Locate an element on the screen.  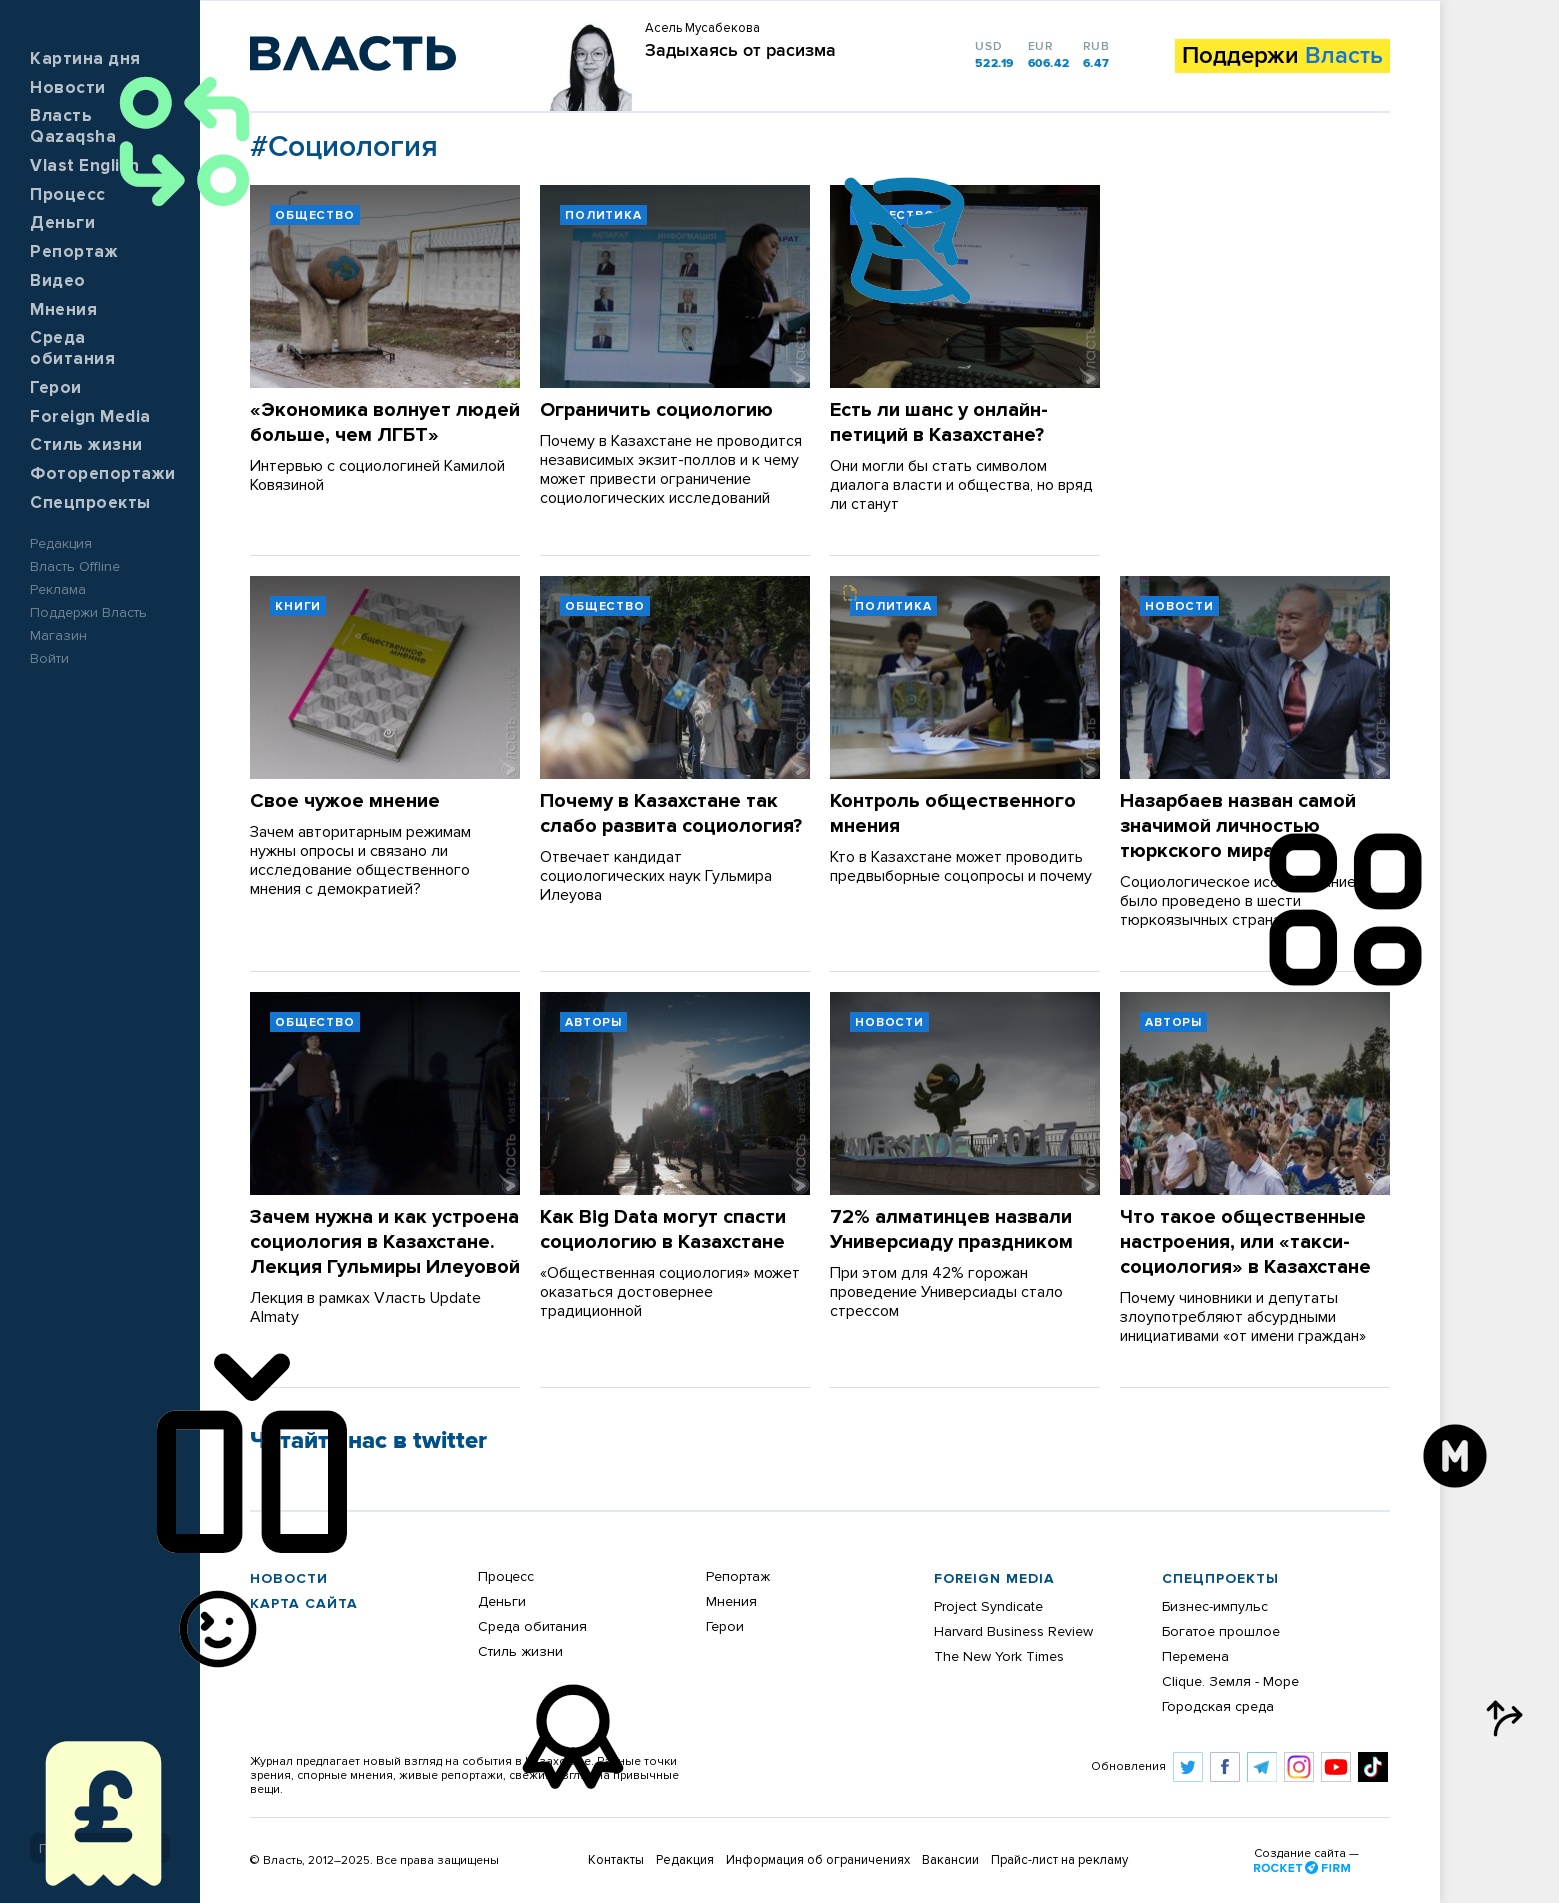
align elements to the top edge is located at coordinates (252, 1458).